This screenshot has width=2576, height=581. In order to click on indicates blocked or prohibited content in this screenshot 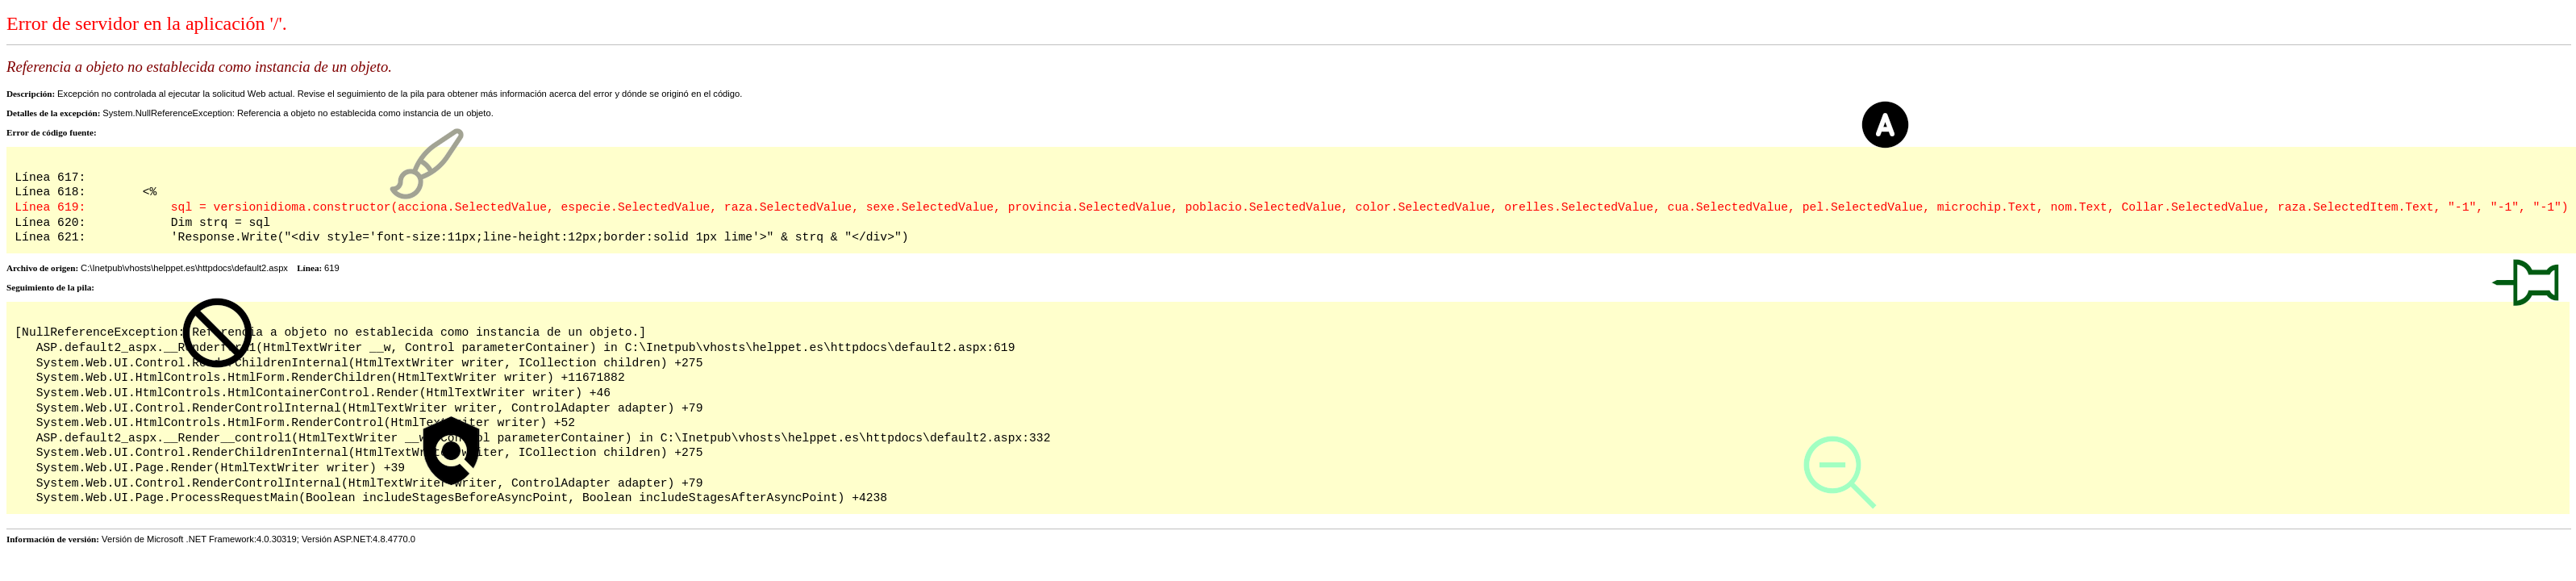, I will do `click(217, 332)`.